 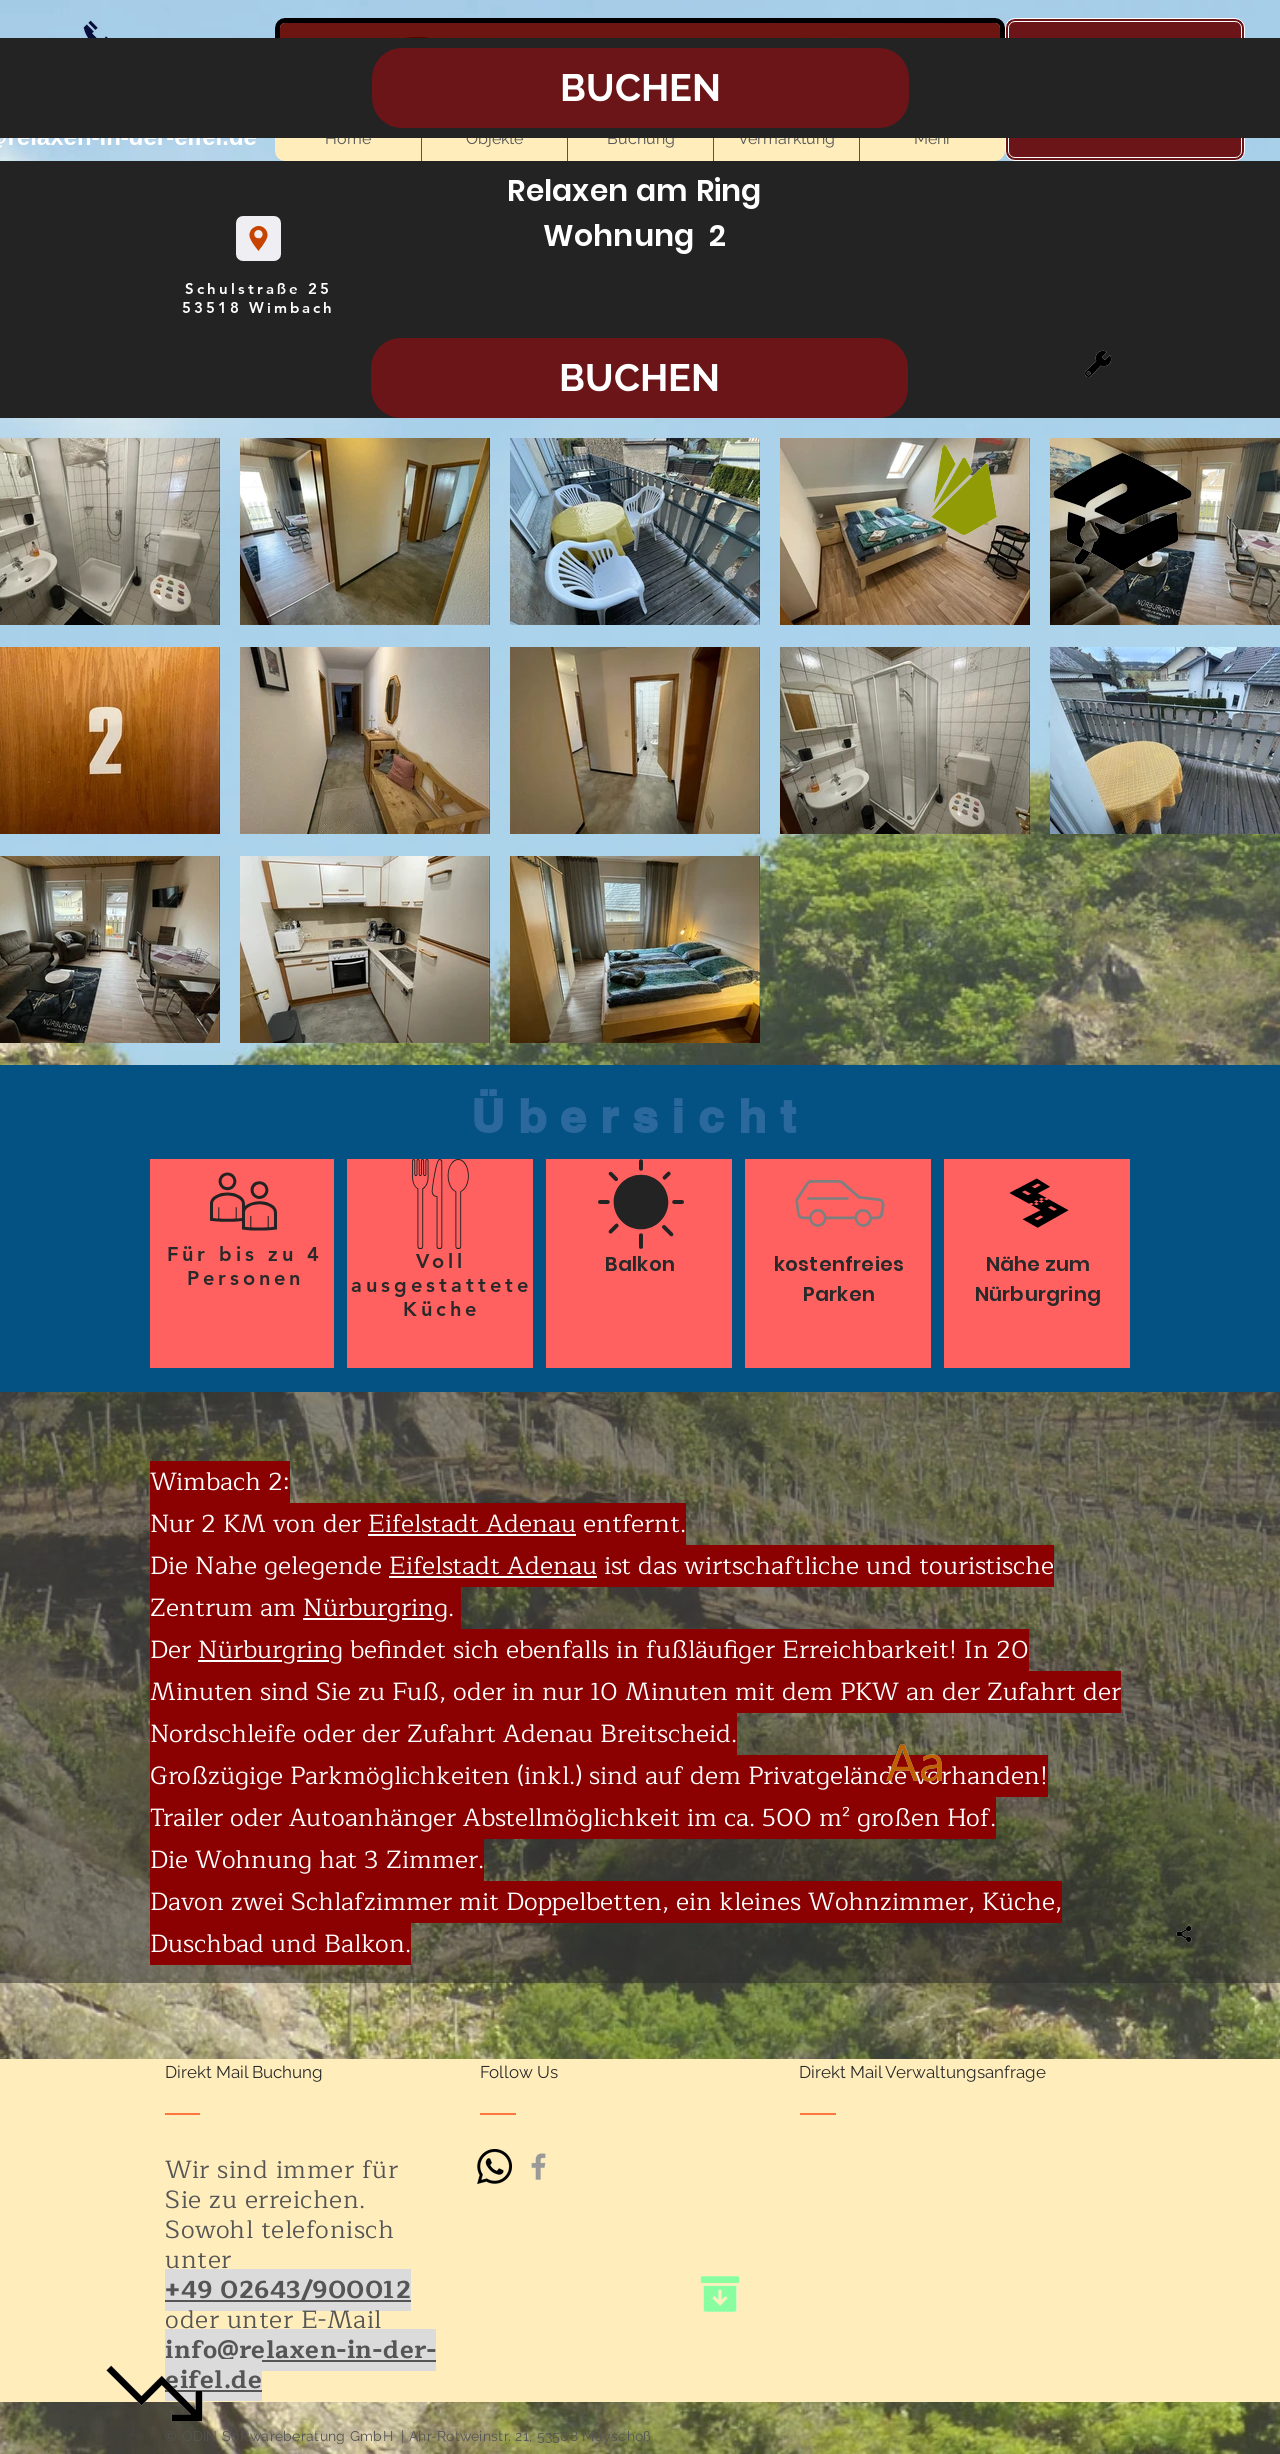 What do you see at coordinates (155, 2394) in the screenshot?
I see `indicates a declining trend or decrease in value` at bounding box center [155, 2394].